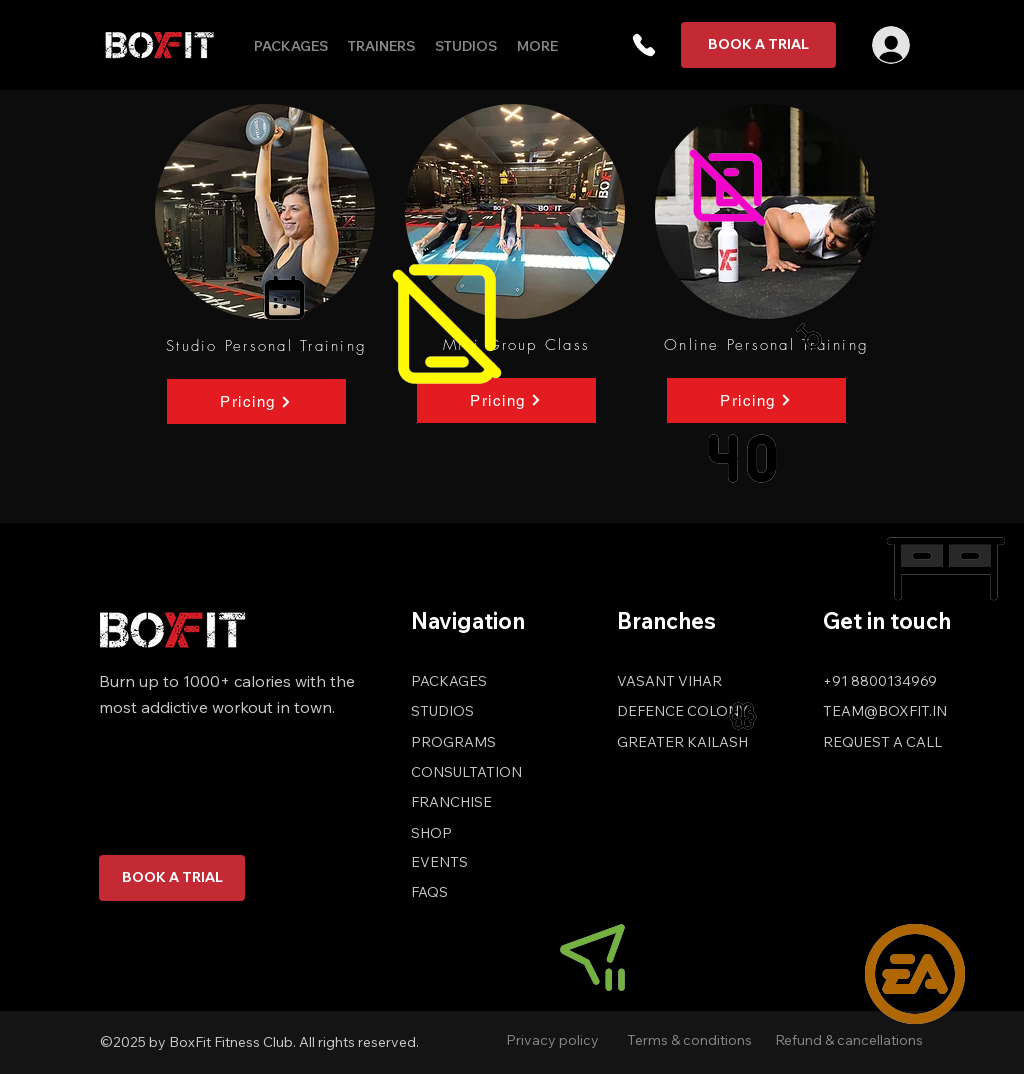 This screenshot has width=1024, height=1074. Describe the element at coordinates (447, 324) in the screenshot. I see `ipad device is disabled or unavailable` at that location.